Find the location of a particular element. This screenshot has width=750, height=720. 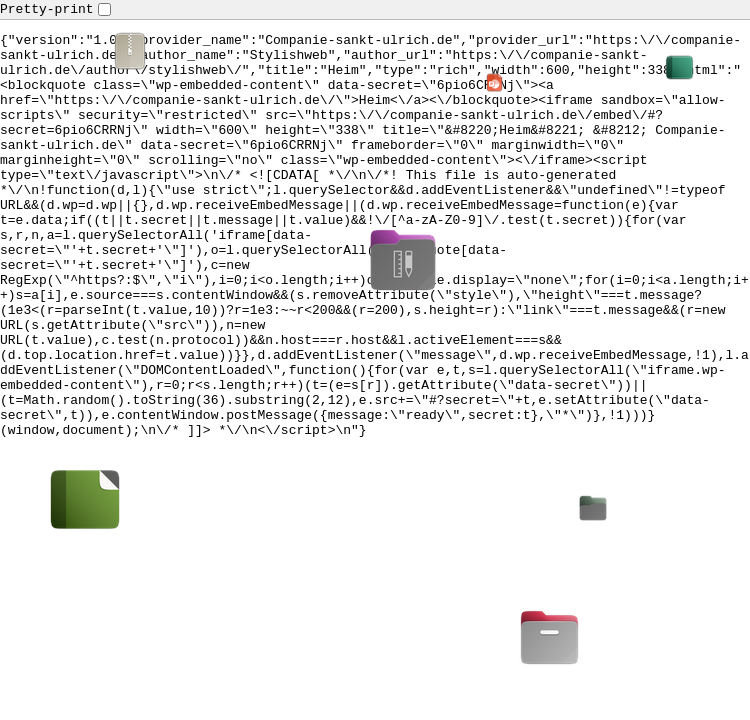

an open folder ready to display its contents is located at coordinates (593, 508).